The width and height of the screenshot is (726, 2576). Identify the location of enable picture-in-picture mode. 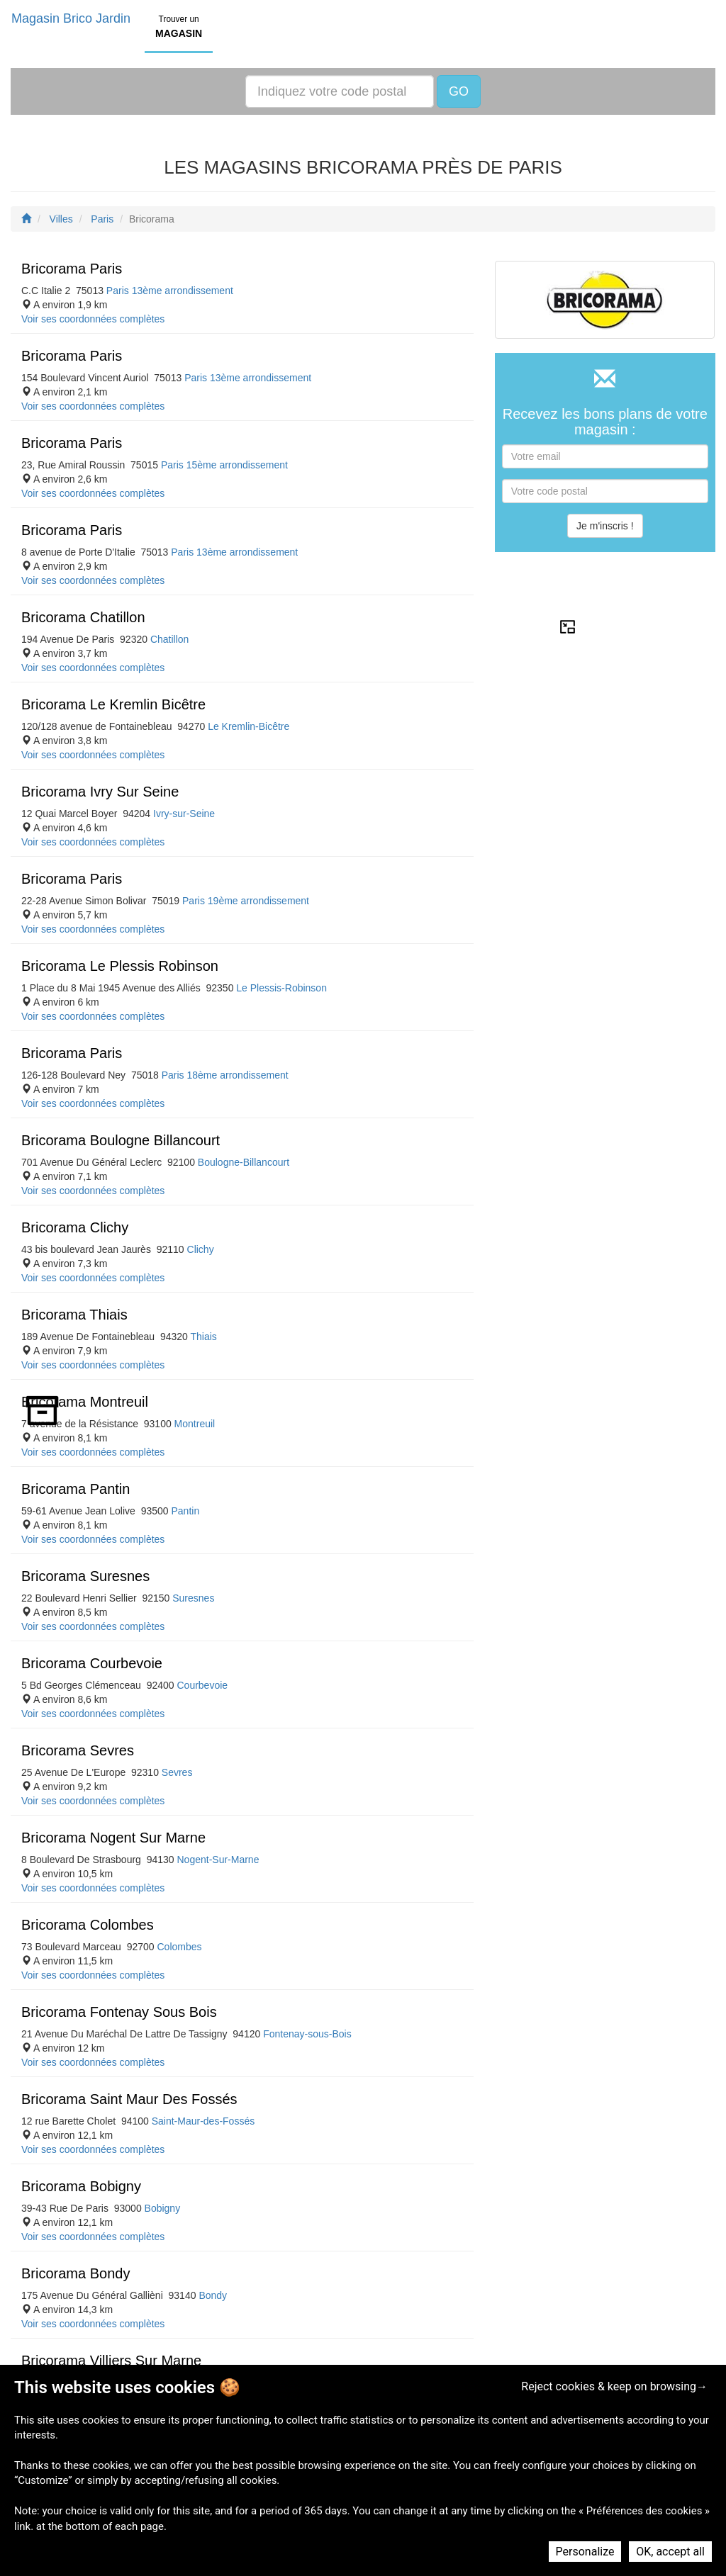
(567, 626).